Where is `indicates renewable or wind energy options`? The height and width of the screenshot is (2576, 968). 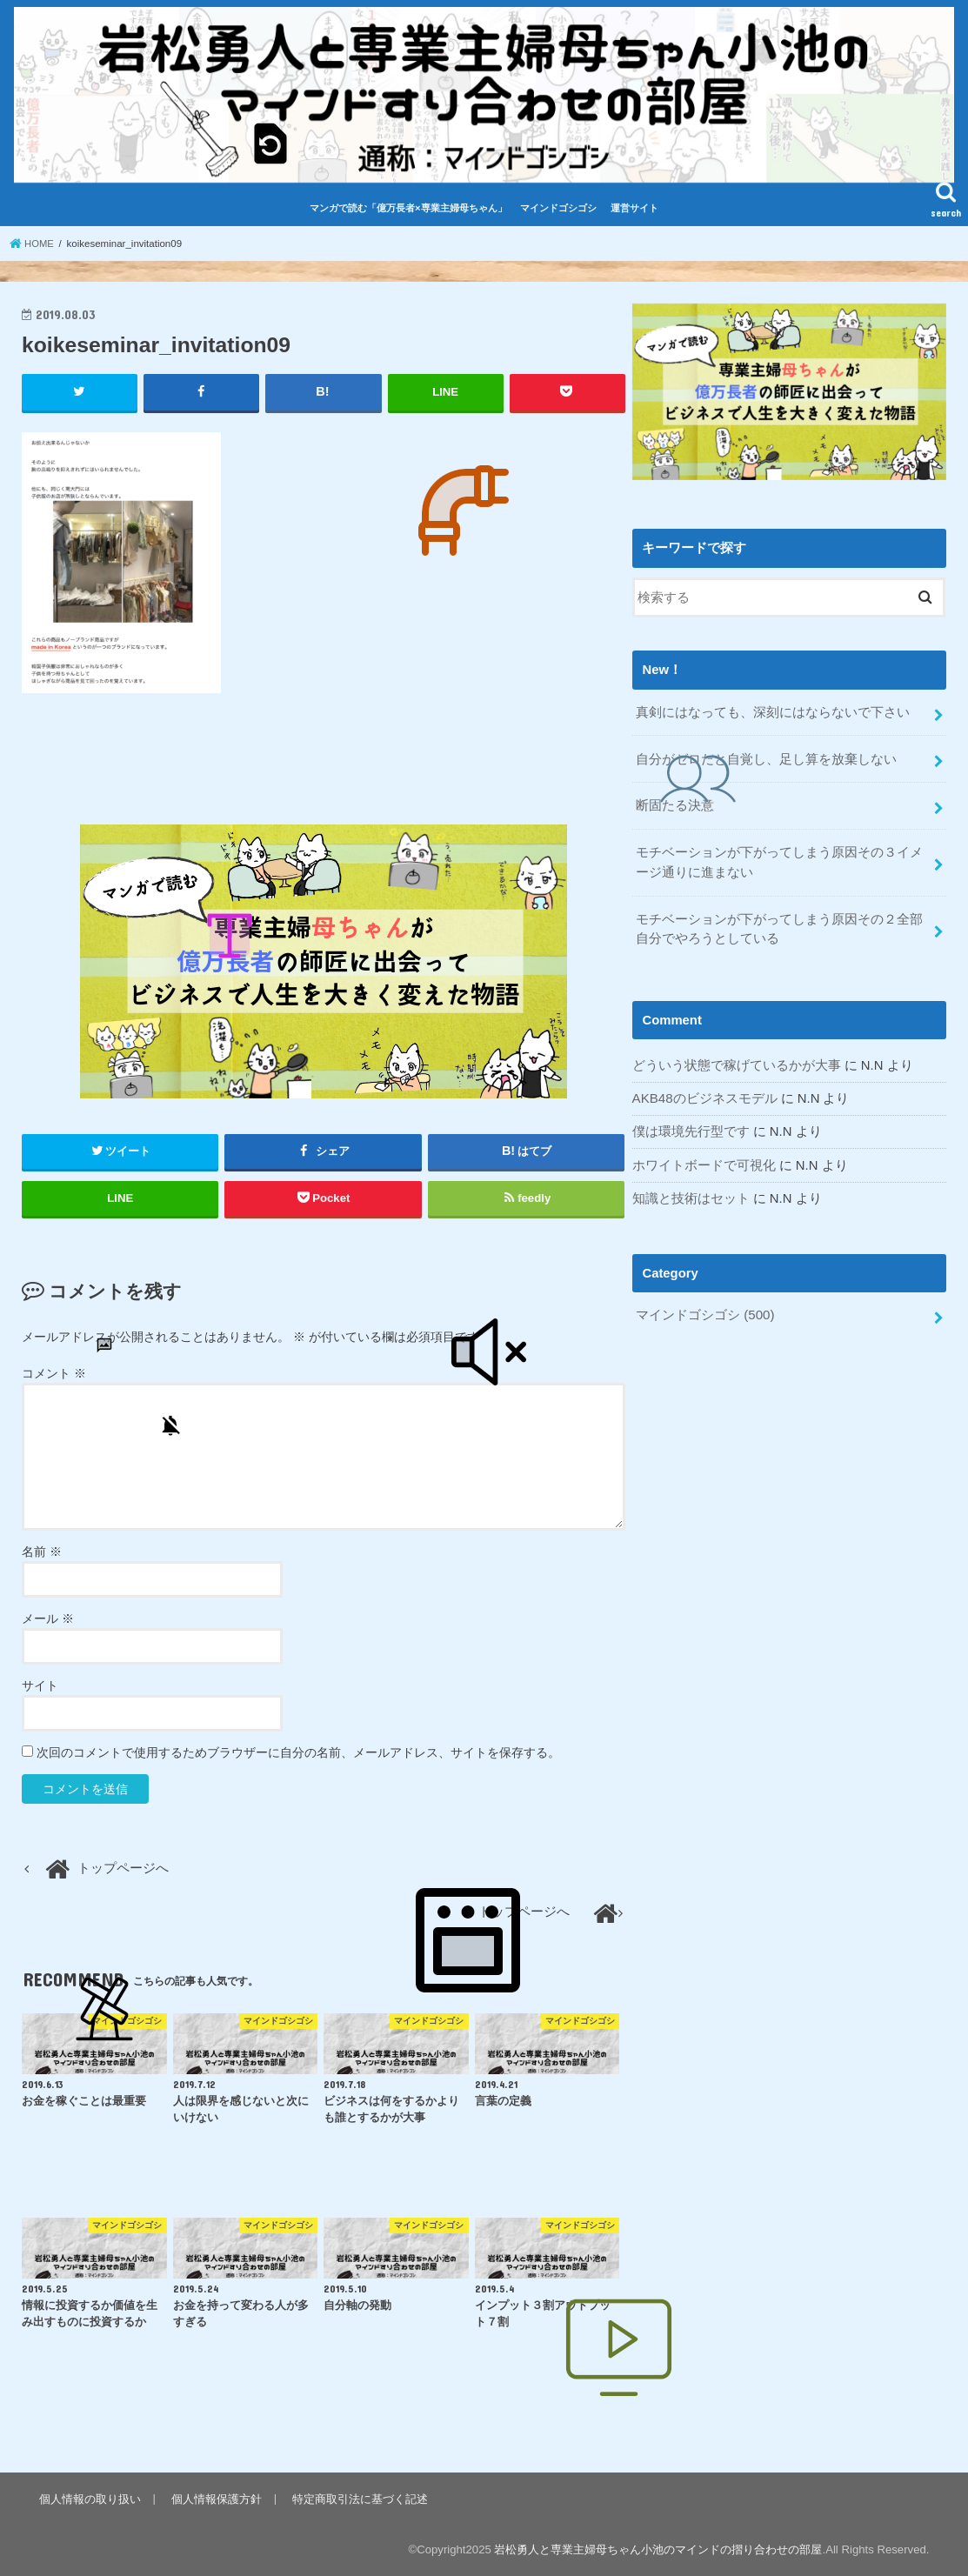 indicates renewable or wind energy options is located at coordinates (104, 2010).